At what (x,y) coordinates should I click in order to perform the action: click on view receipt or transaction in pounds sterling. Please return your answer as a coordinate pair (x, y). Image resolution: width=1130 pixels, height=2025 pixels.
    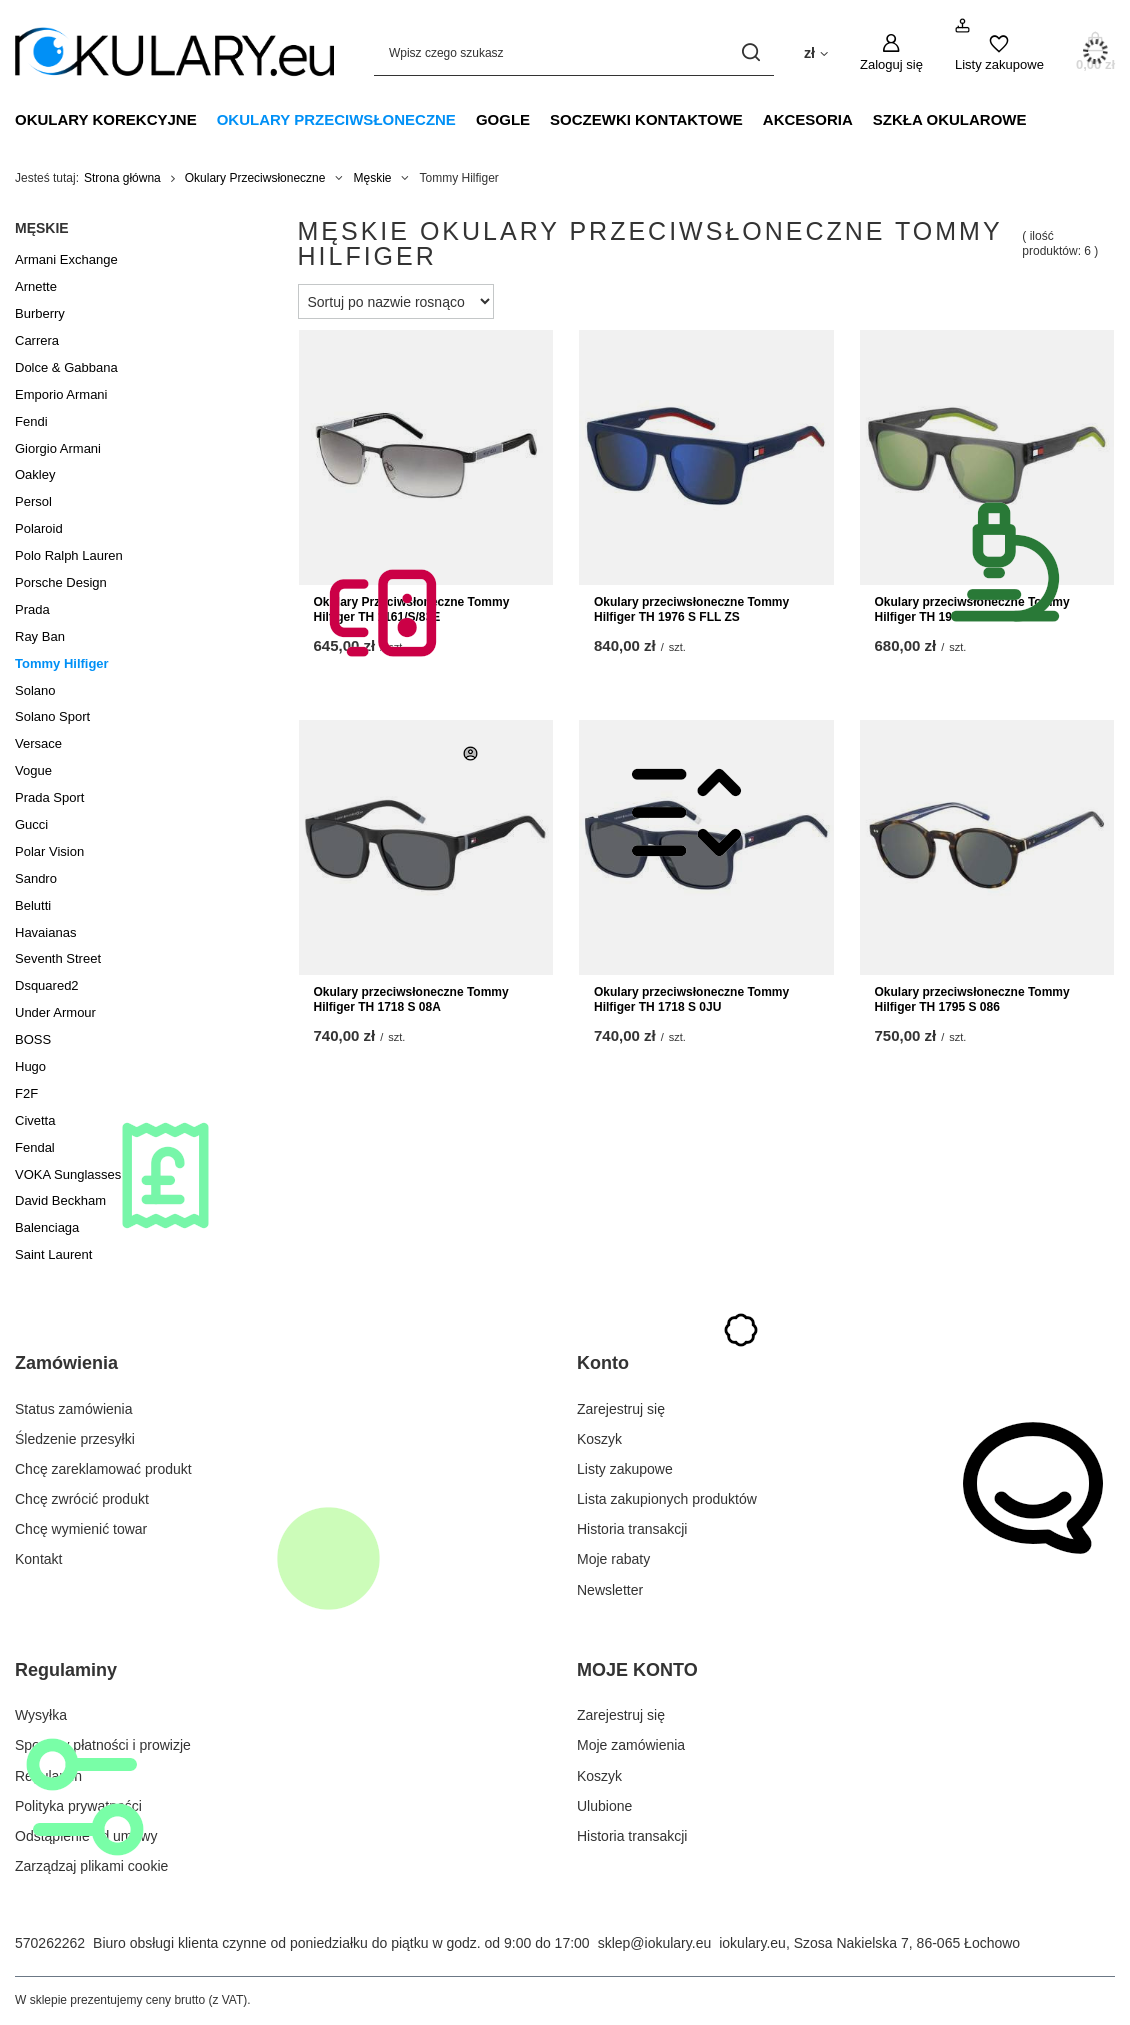
    Looking at the image, I should click on (165, 1175).